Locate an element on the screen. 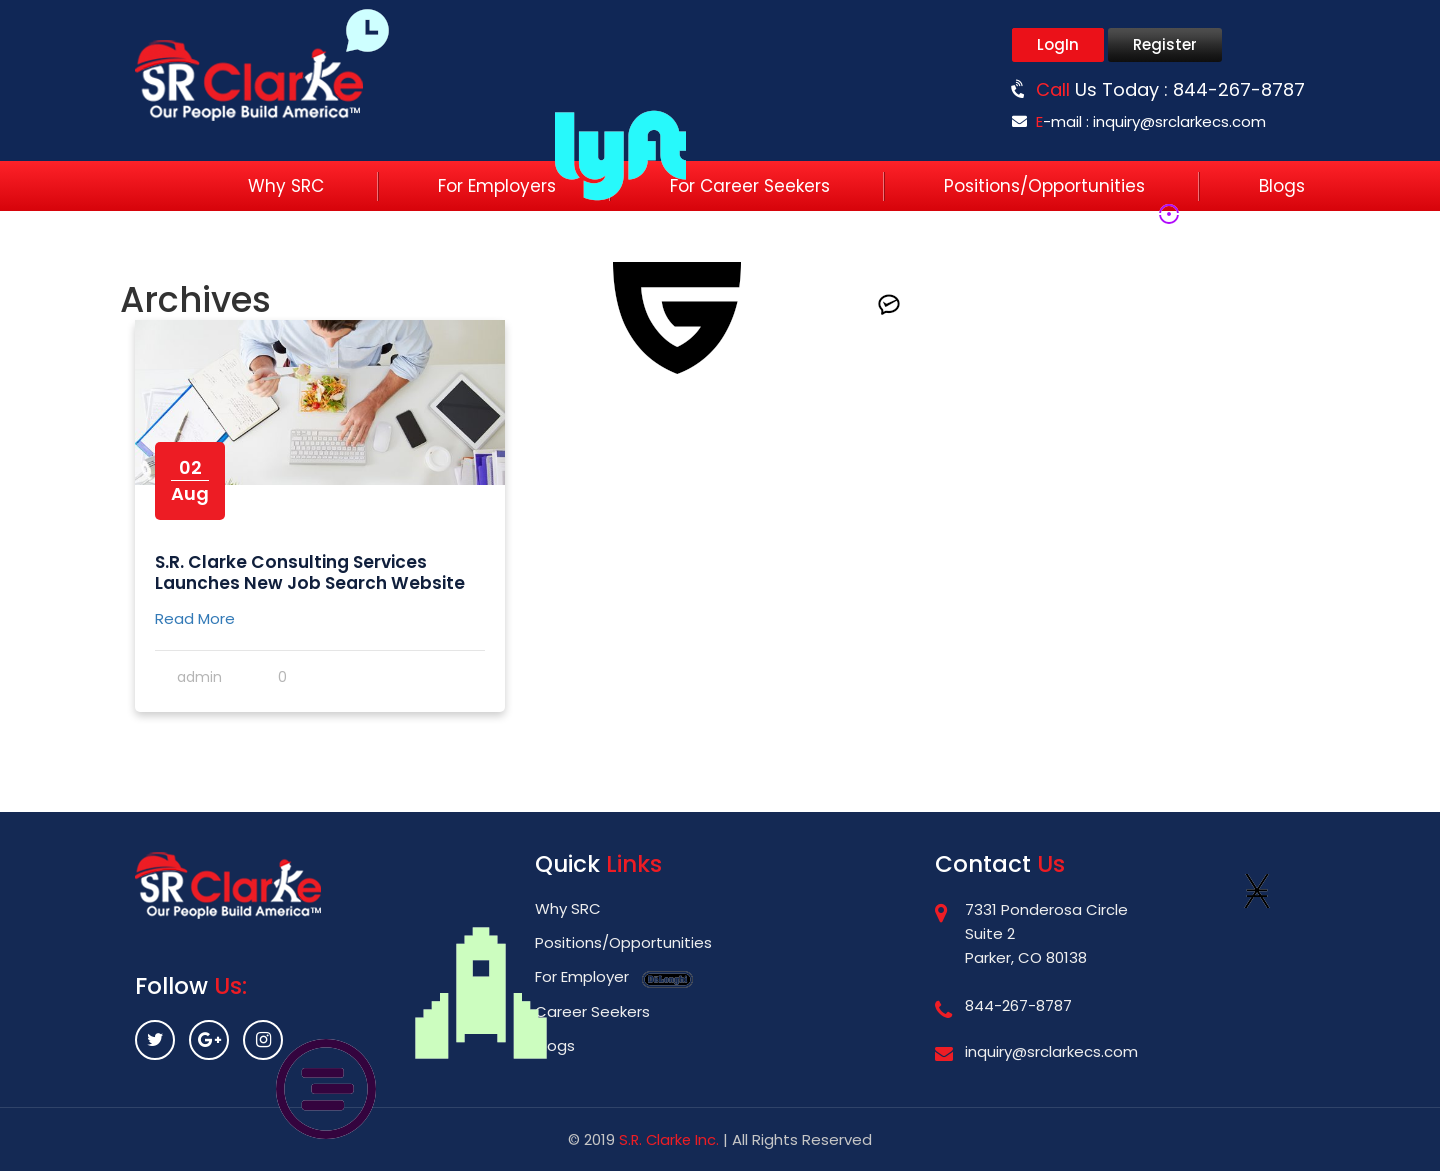 The height and width of the screenshot is (1171, 1440). space awesome brand logo is located at coordinates (481, 993).